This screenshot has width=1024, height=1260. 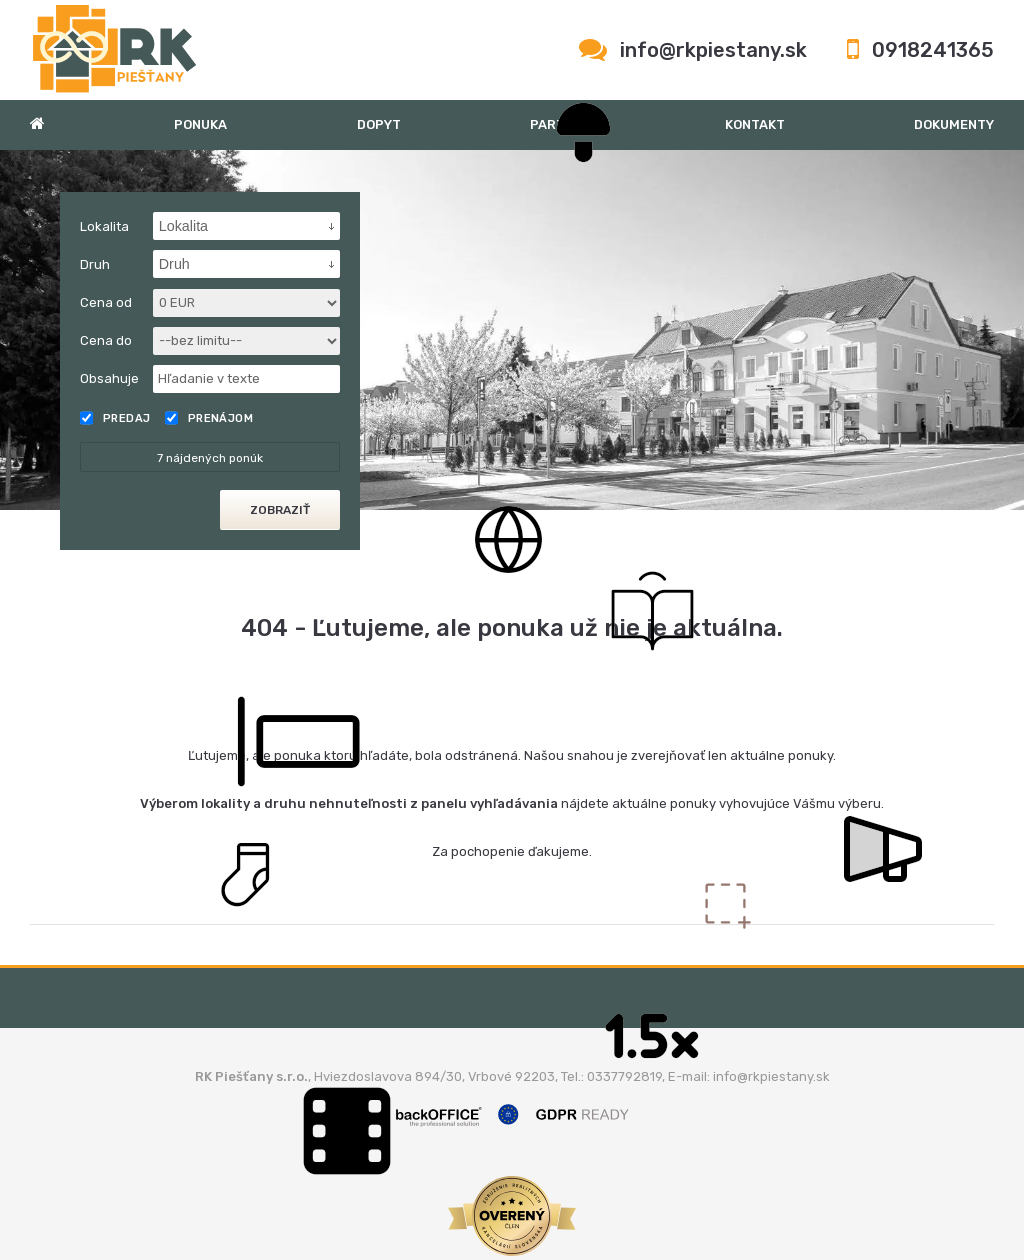 I want to click on make an announcement or broadcast, so click(x=880, y=852).